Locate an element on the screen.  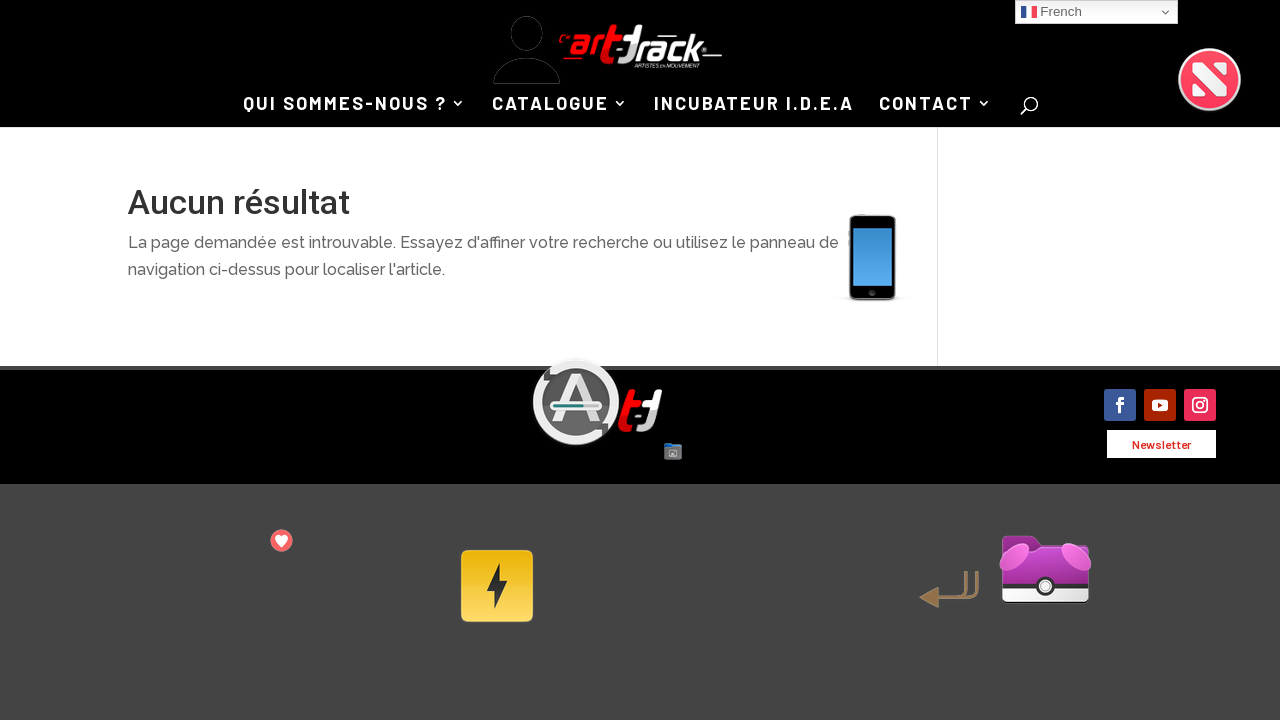
view user profile is located at coordinates (526, 49).